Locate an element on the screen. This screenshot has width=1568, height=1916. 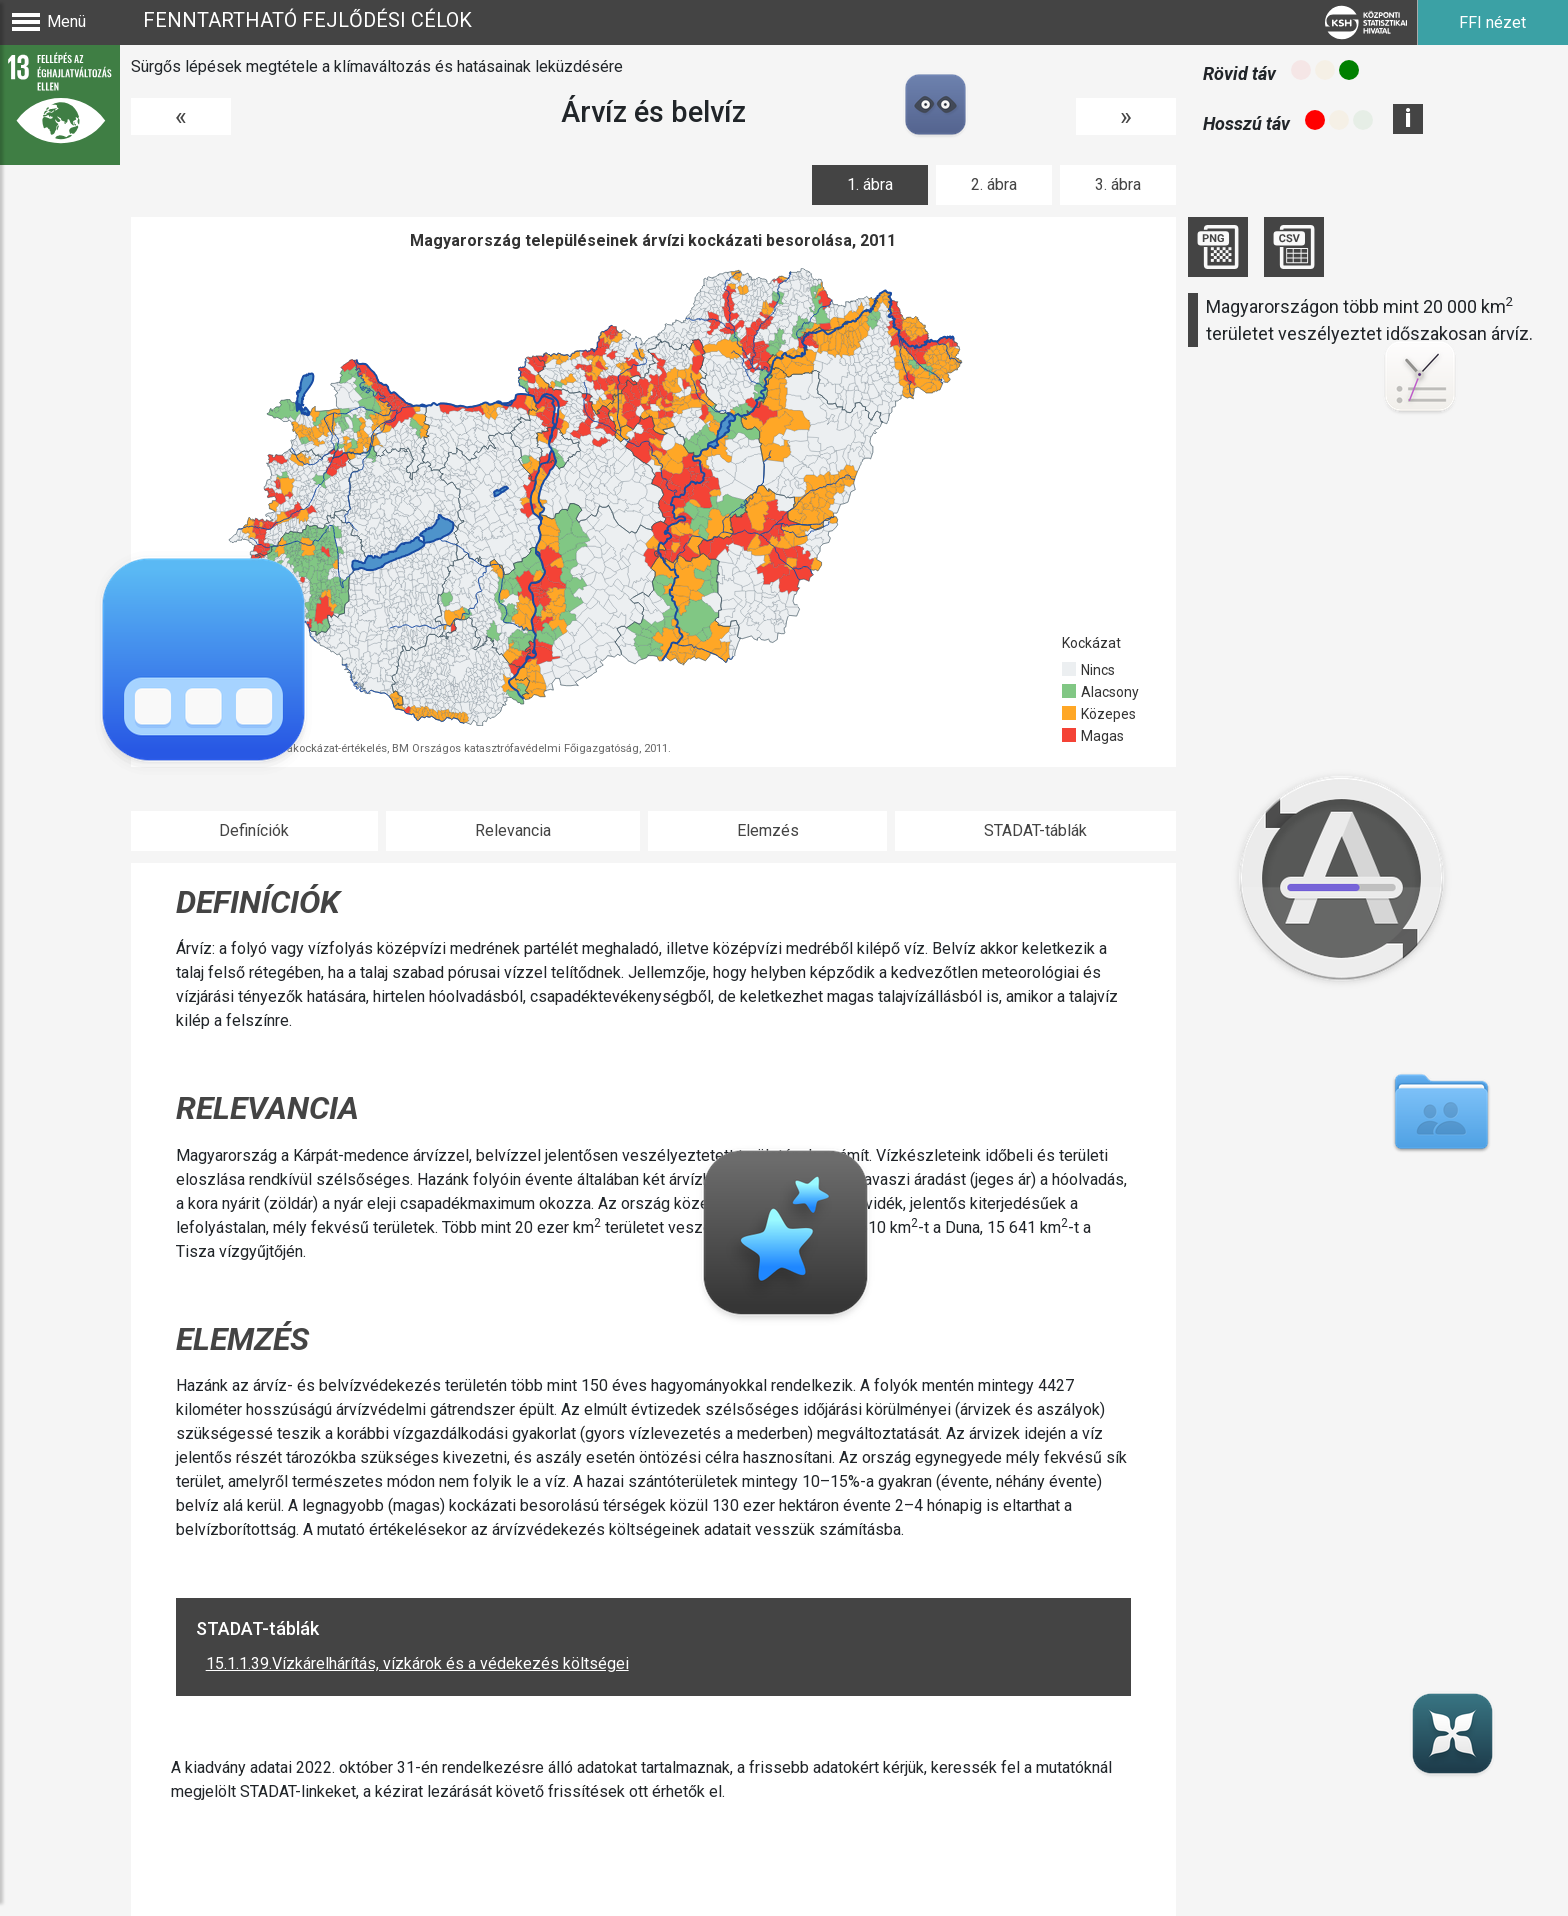
open the dock application is located at coordinates (203, 659).